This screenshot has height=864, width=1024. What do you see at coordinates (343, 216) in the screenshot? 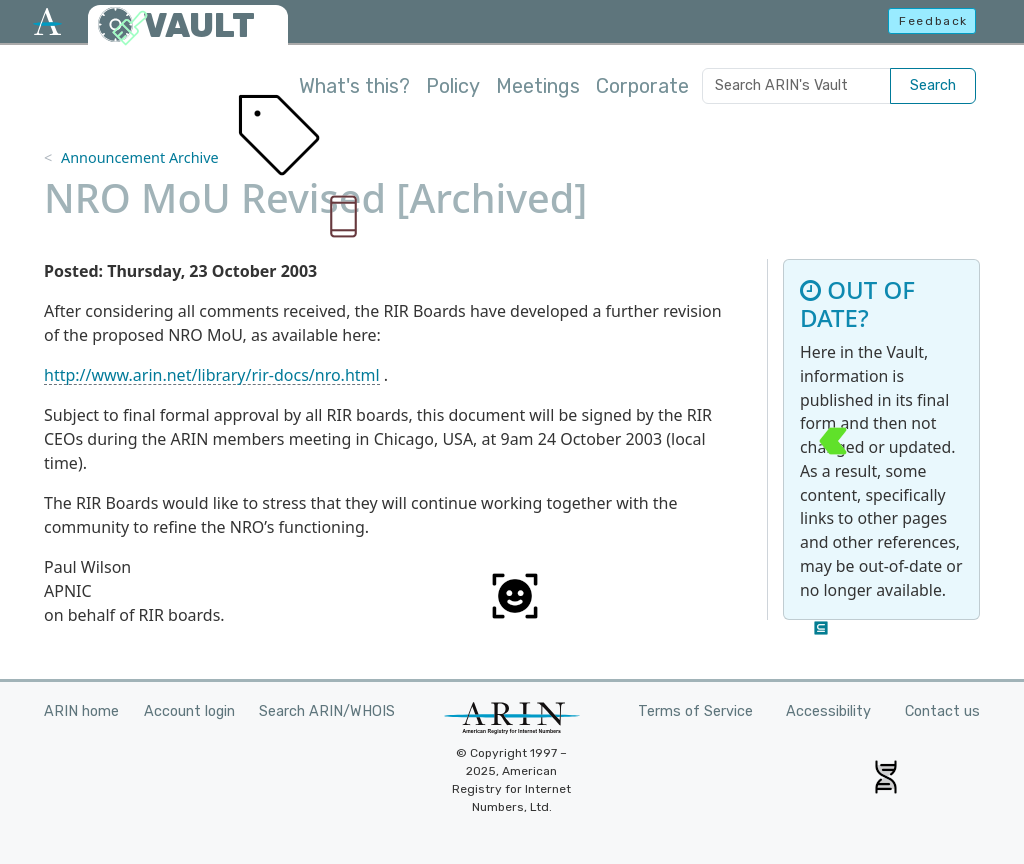
I see `indicates mobile device or smartphone` at bounding box center [343, 216].